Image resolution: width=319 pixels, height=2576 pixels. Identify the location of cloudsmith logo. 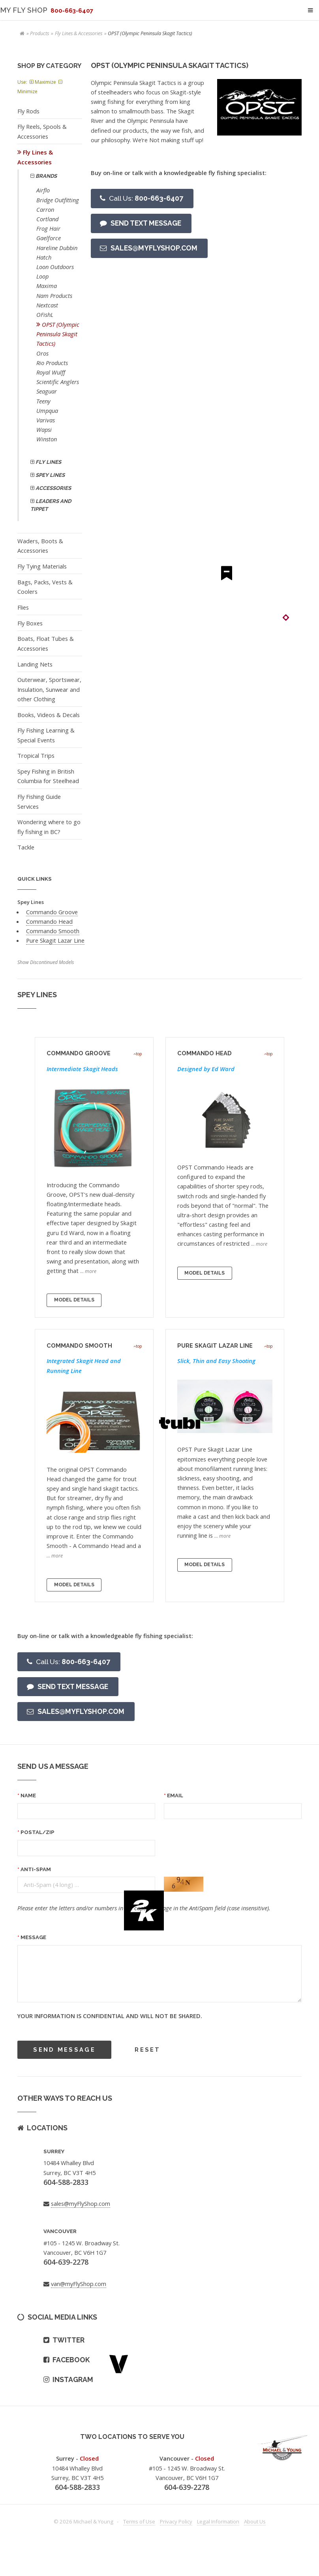
(286, 618).